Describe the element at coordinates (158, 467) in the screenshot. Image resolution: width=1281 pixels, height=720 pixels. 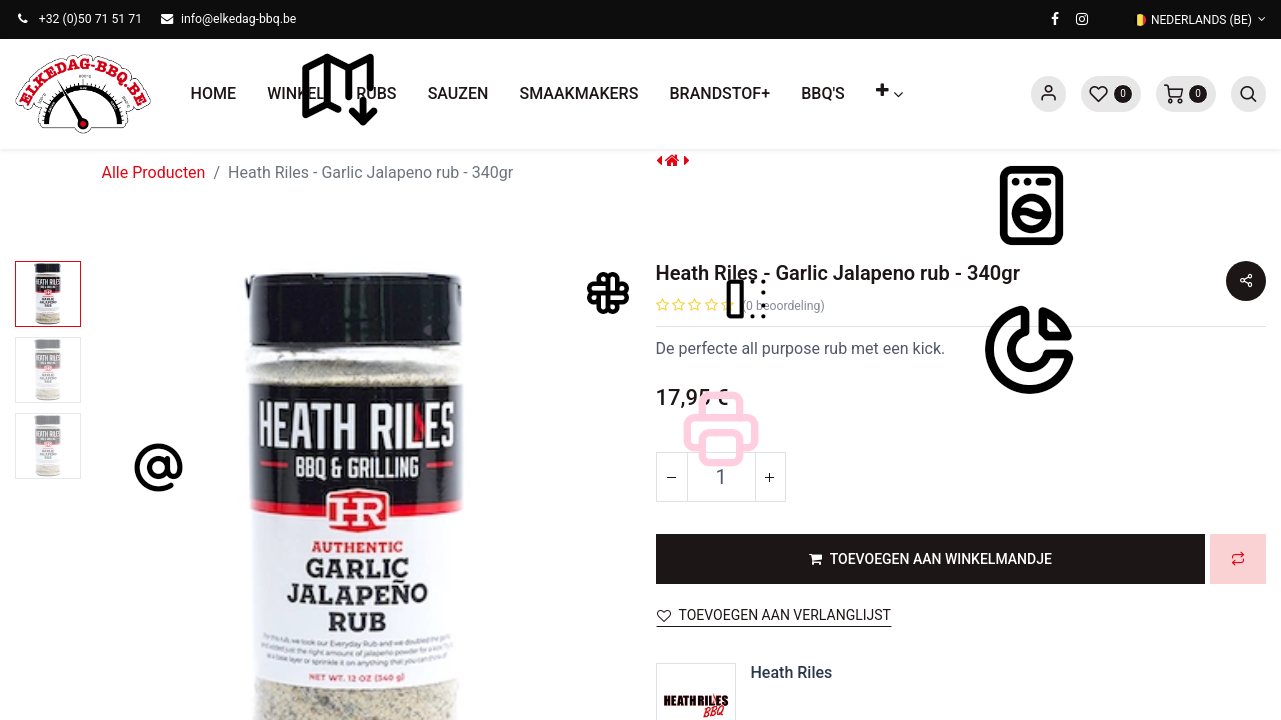
I see `enter an email address` at that location.